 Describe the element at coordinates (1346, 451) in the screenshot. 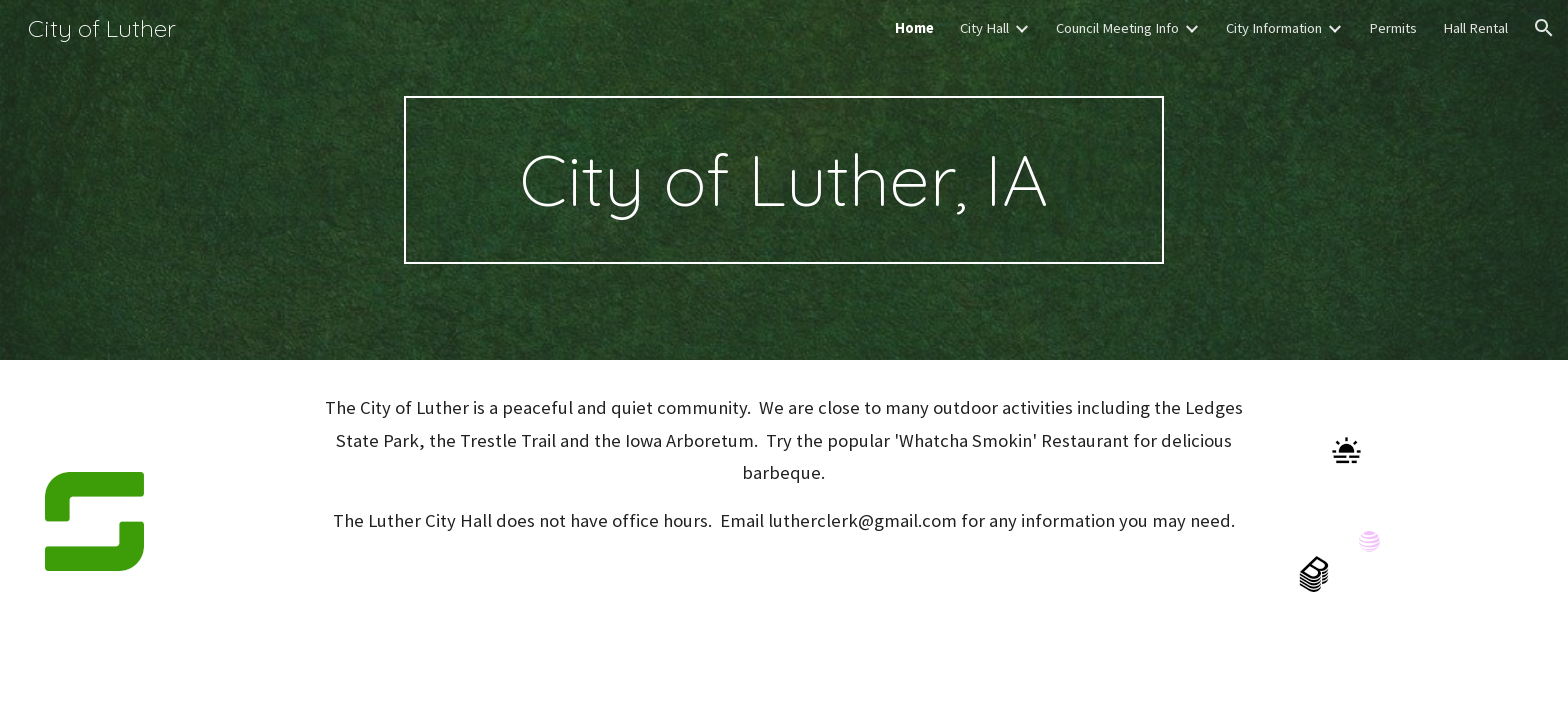

I see `indicates hazy weather conditions` at that location.